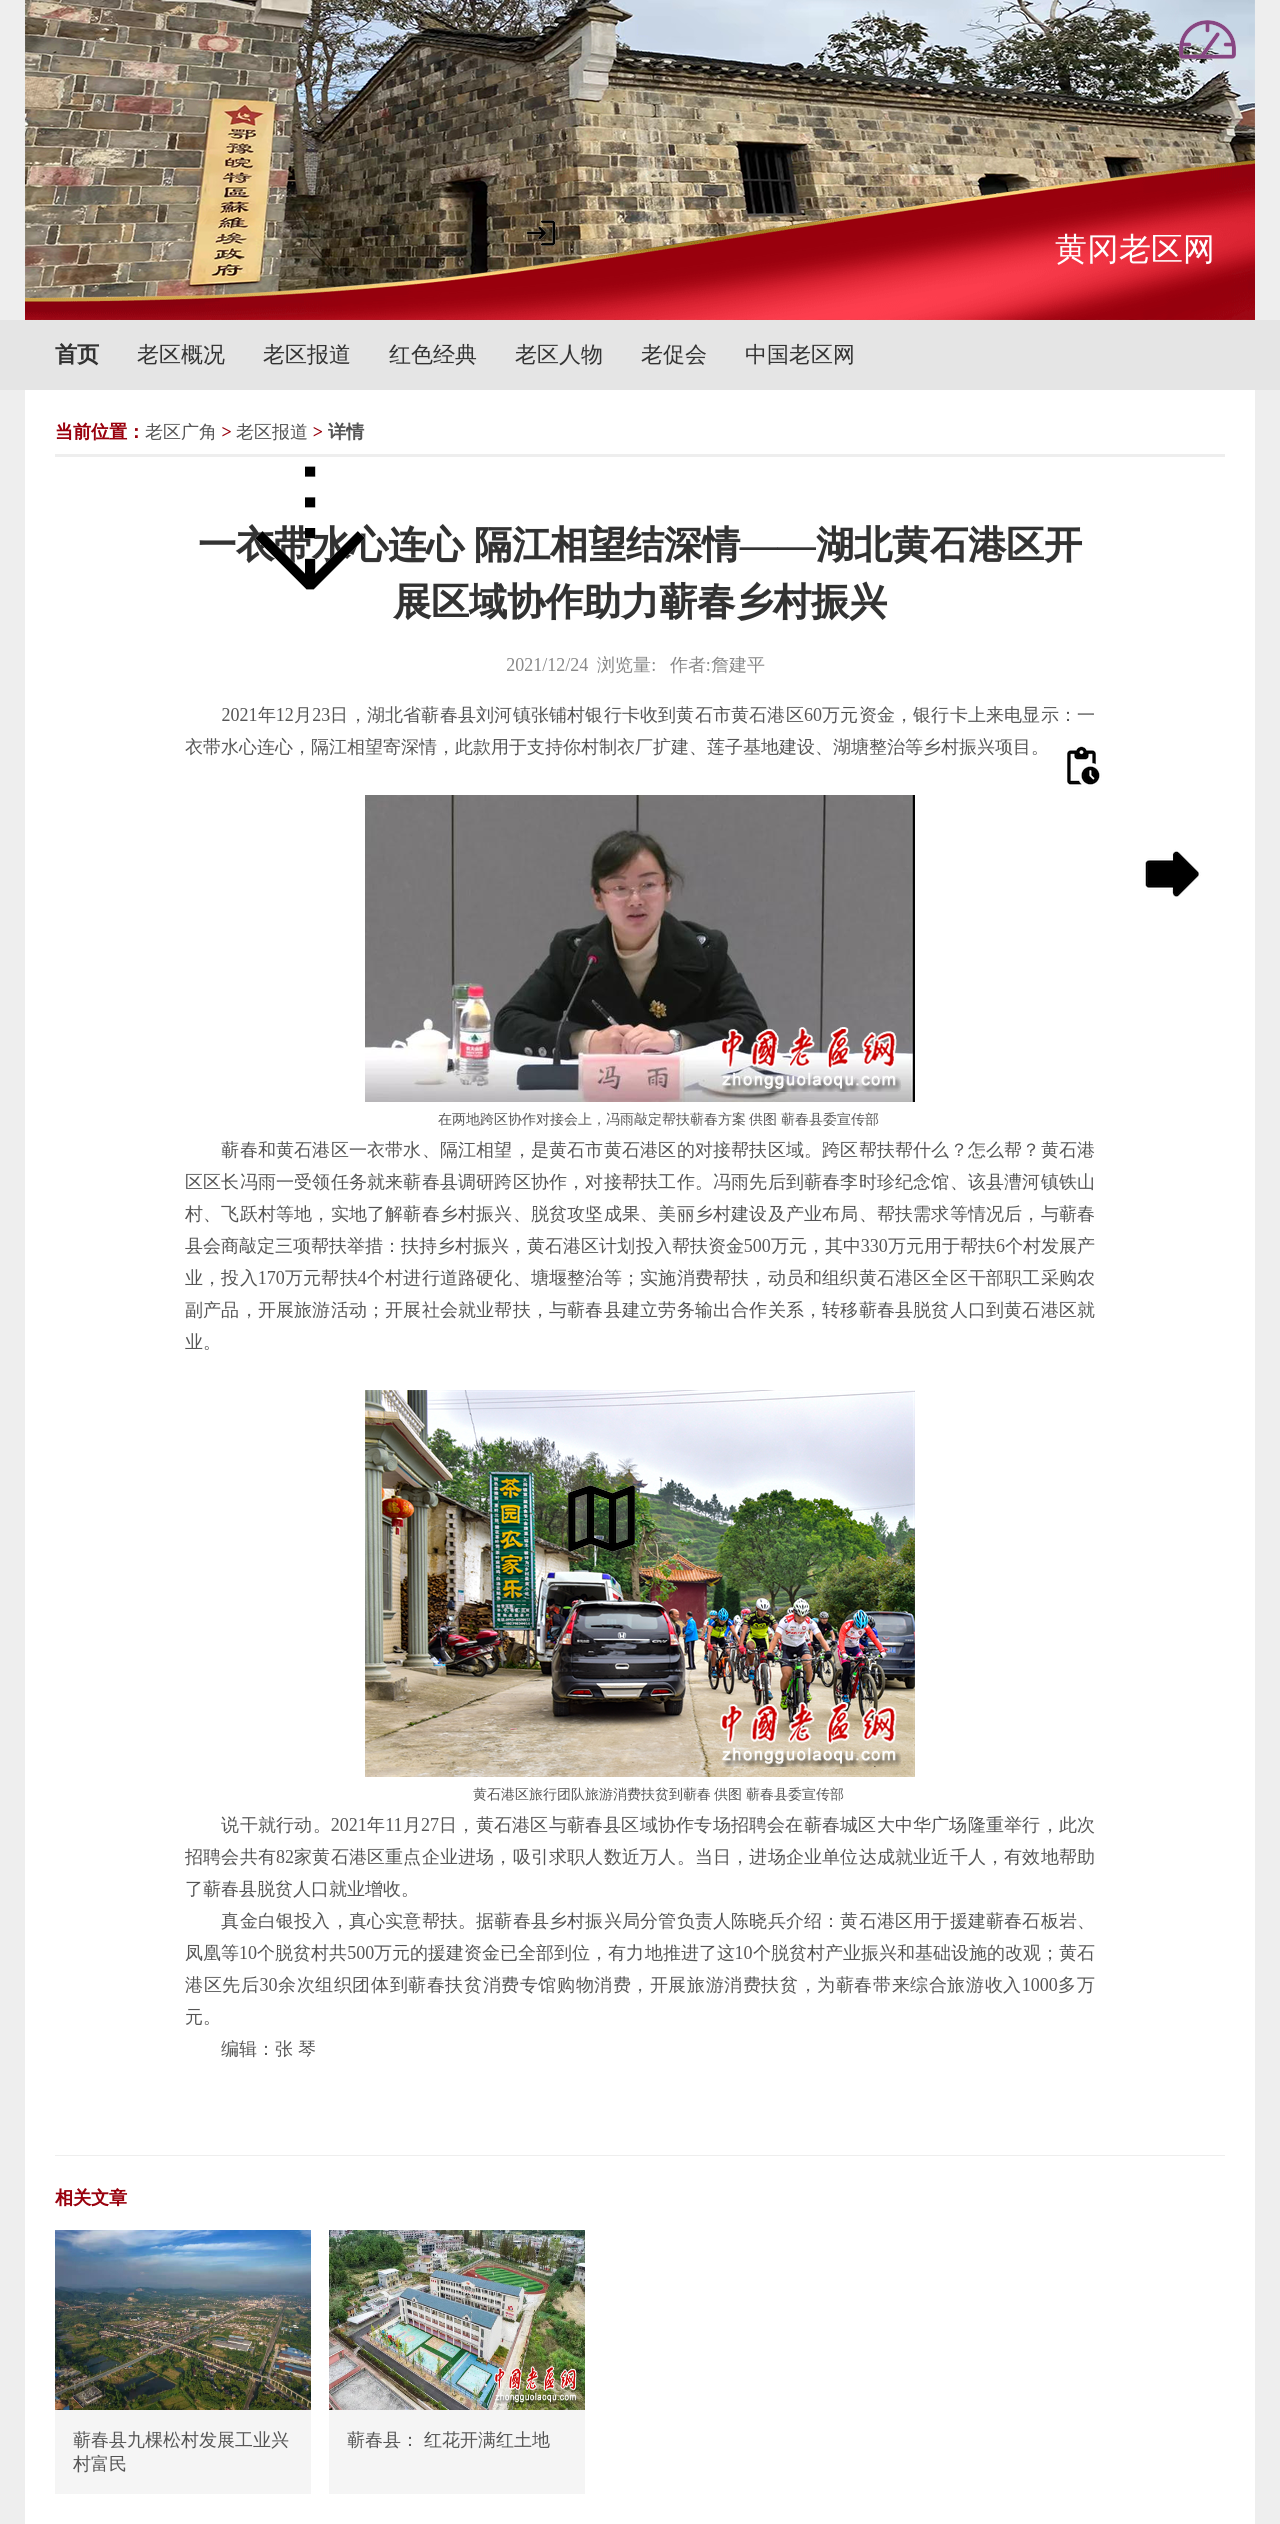 This screenshot has height=2524, width=1280. What do you see at coordinates (1173, 874) in the screenshot?
I see `forward an email or message` at bounding box center [1173, 874].